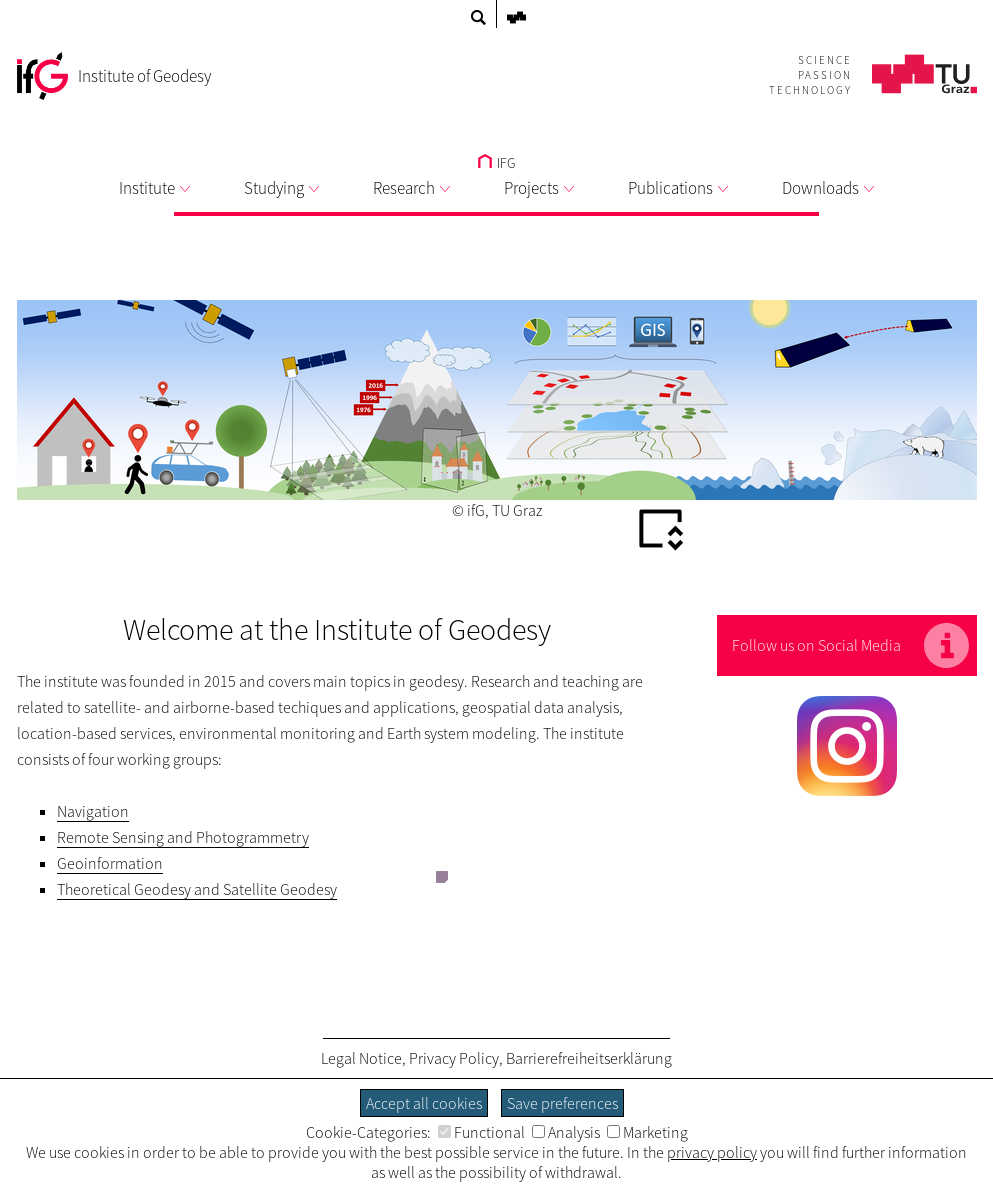  What do you see at coordinates (660, 528) in the screenshot?
I see `open a dropdown menu to select from options` at bounding box center [660, 528].